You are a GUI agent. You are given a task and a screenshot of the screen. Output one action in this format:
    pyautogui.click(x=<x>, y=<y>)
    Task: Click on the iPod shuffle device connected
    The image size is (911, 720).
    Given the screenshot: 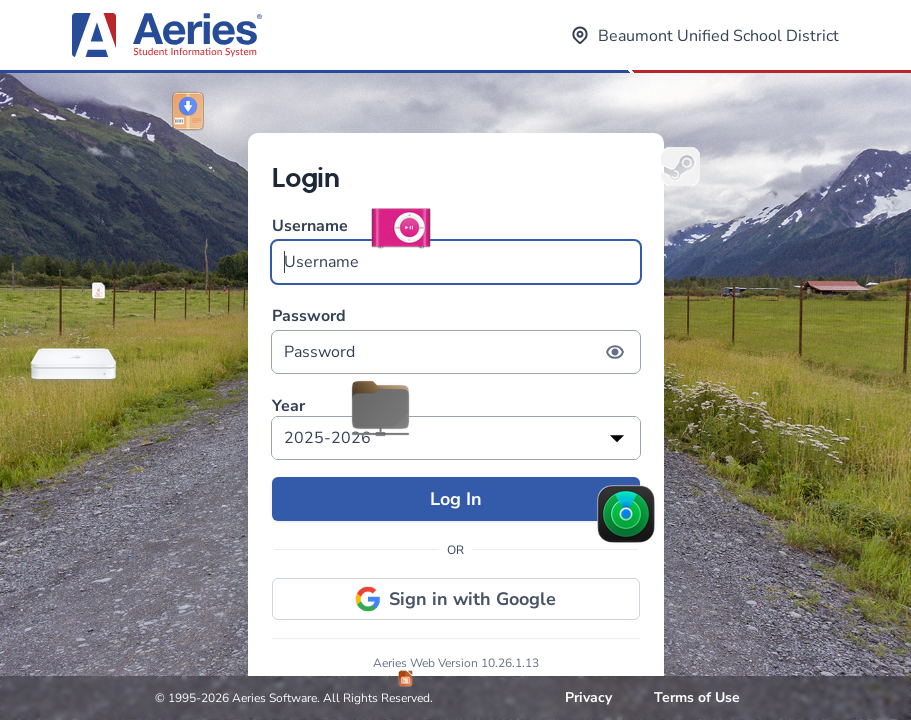 What is the action you would take?
    pyautogui.click(x=401, y=217)
    